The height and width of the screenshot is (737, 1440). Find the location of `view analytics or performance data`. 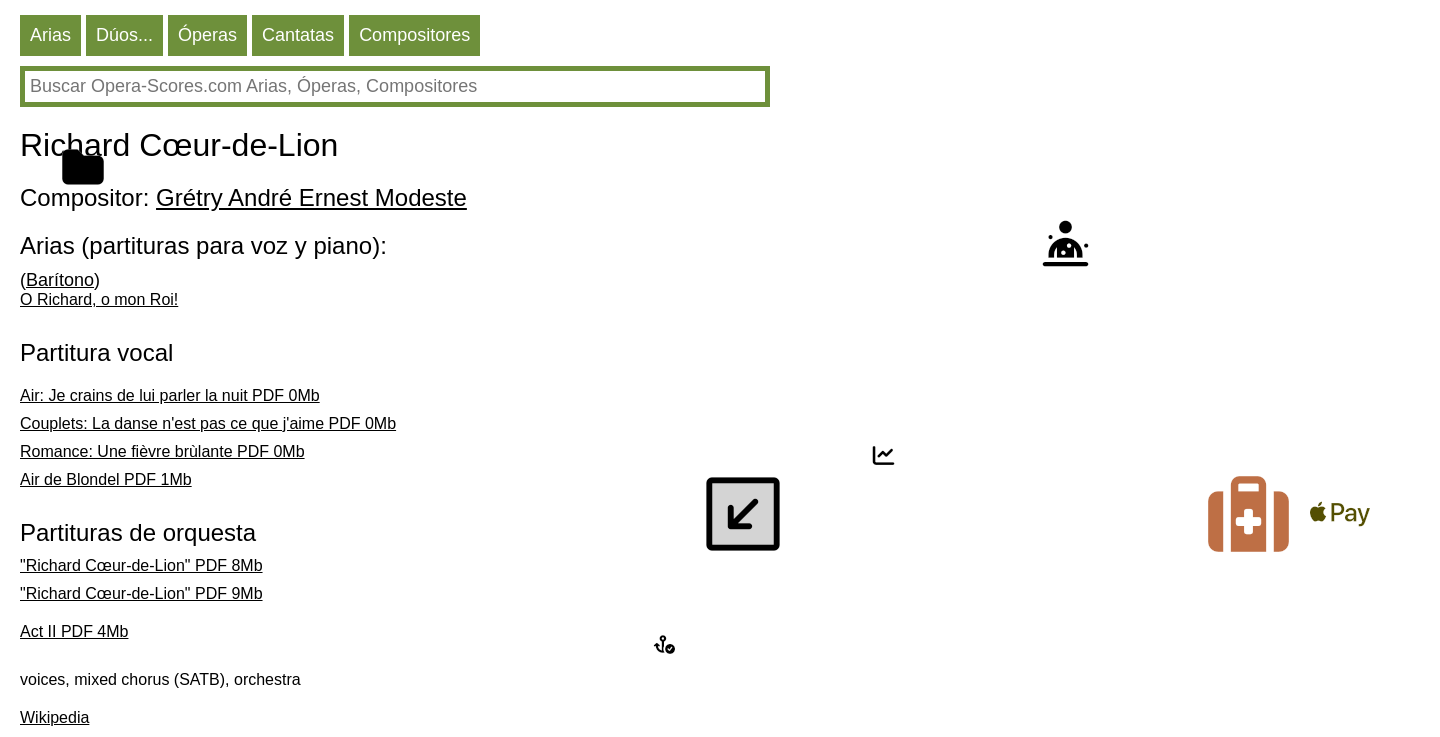

view analytics or performance data is located at coordinates (883, 455).